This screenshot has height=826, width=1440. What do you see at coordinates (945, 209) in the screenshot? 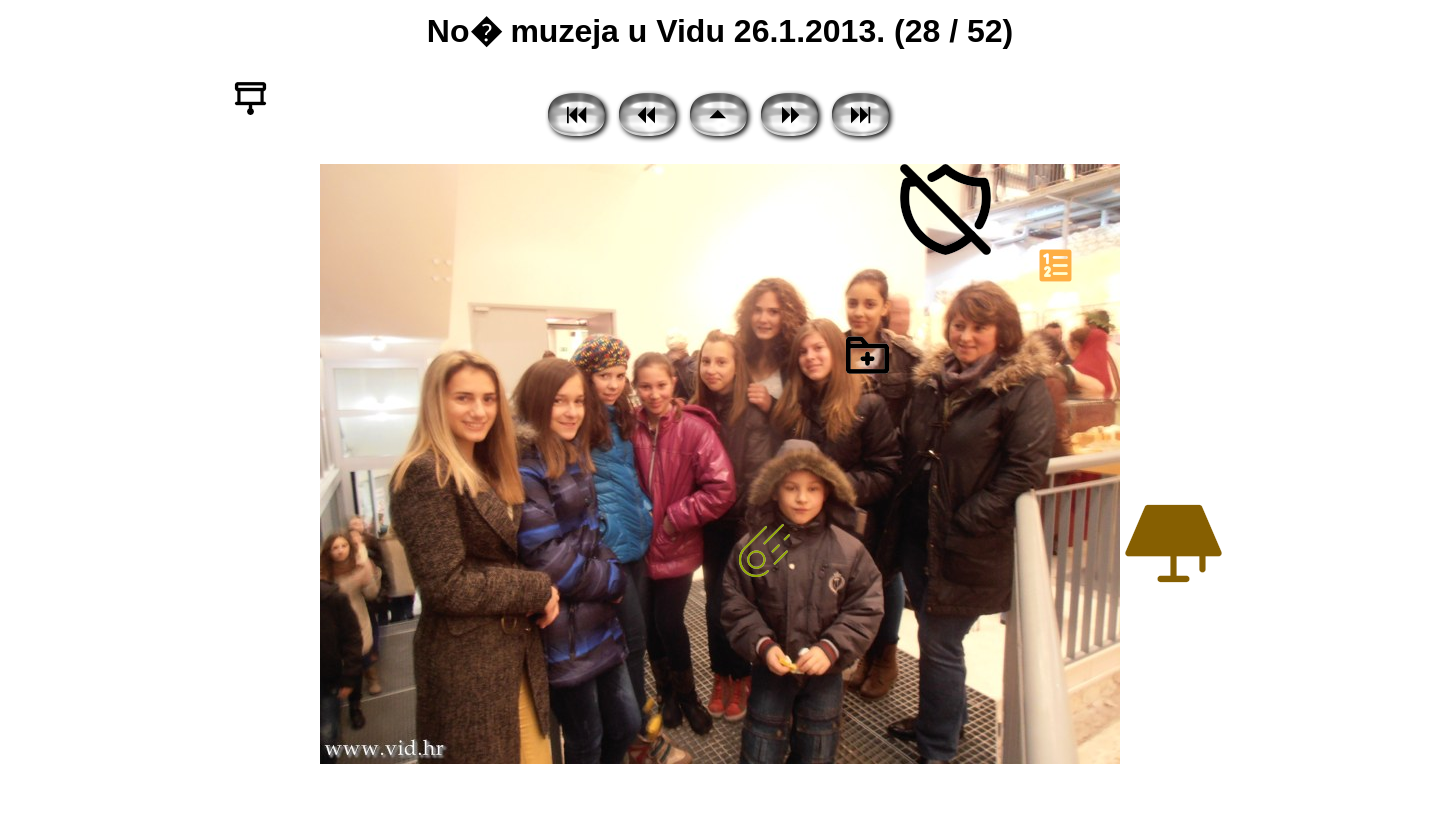
I see `disable security protection` at bounding box center [945, 209].